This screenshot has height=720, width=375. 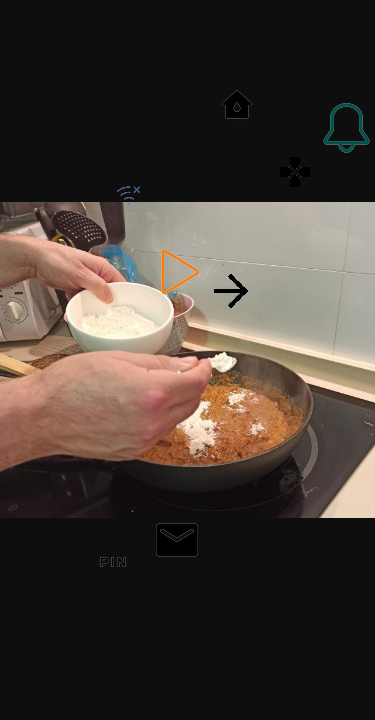 I want to click on access gaming features or game mode, so click(x=295, y=172).